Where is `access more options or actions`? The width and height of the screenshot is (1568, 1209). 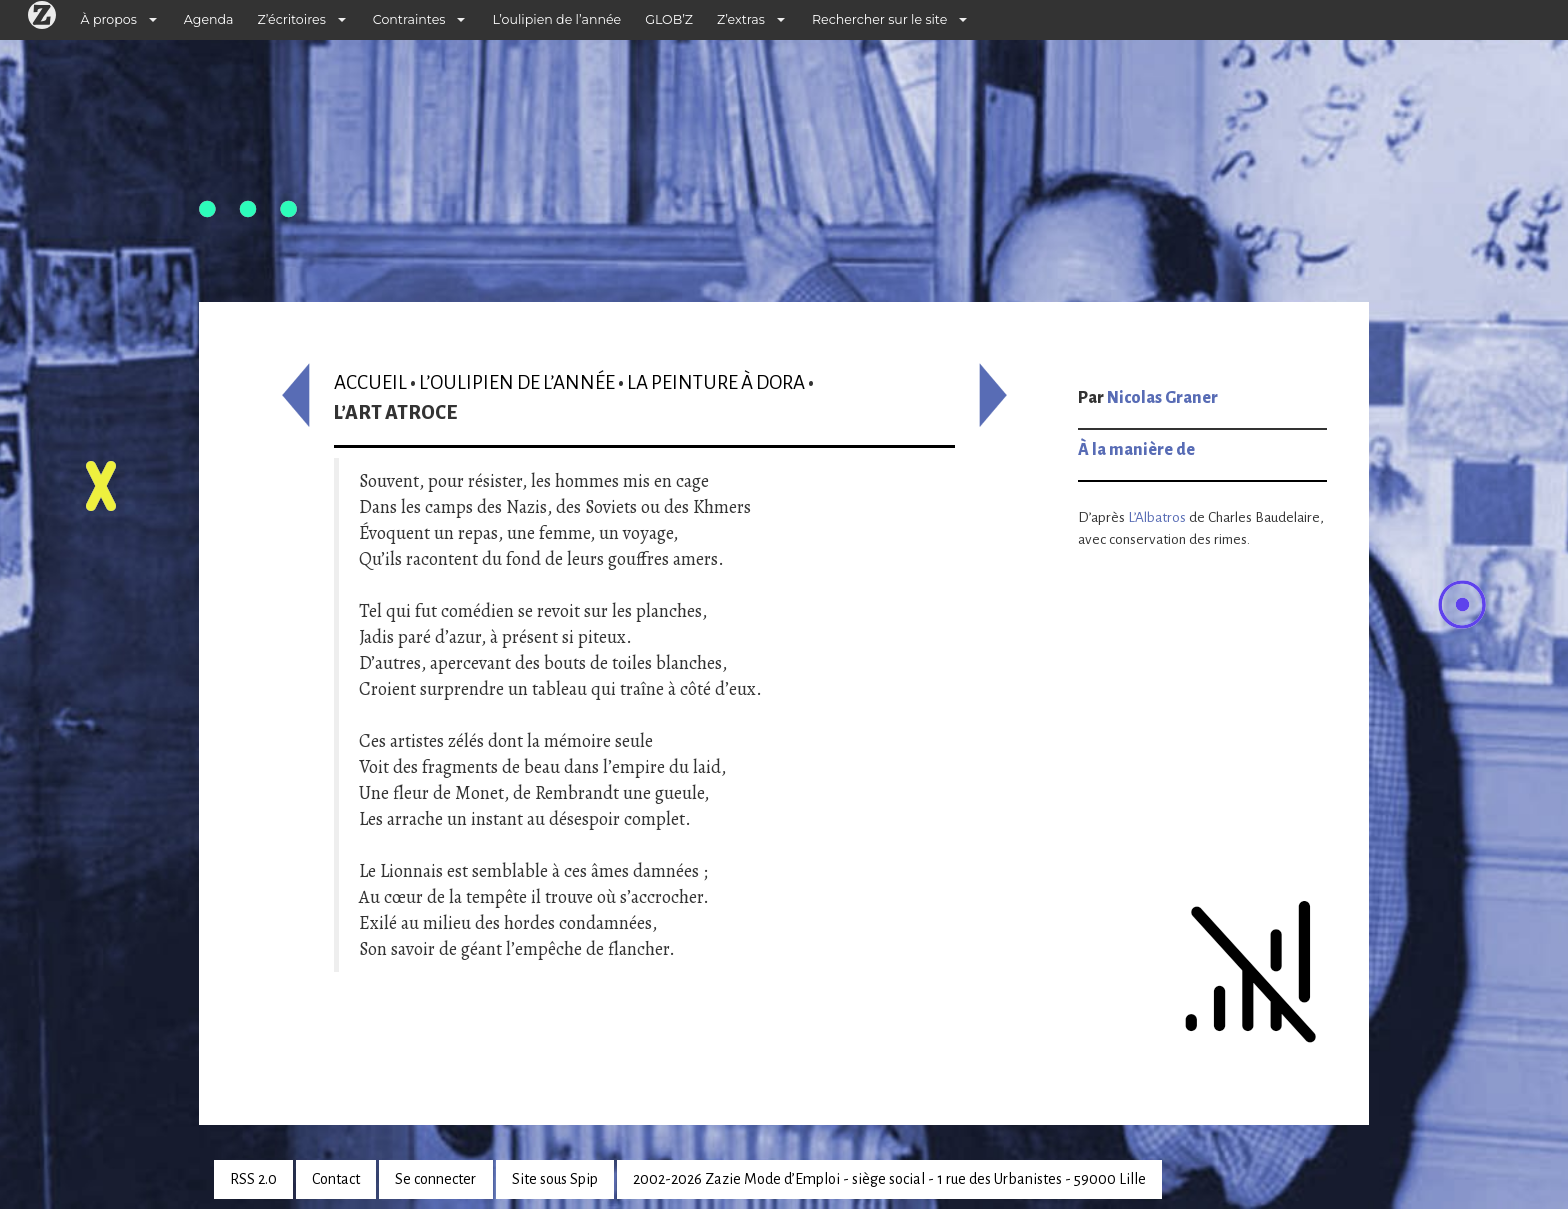 access more options or actions is located at coordinates (248, 209).